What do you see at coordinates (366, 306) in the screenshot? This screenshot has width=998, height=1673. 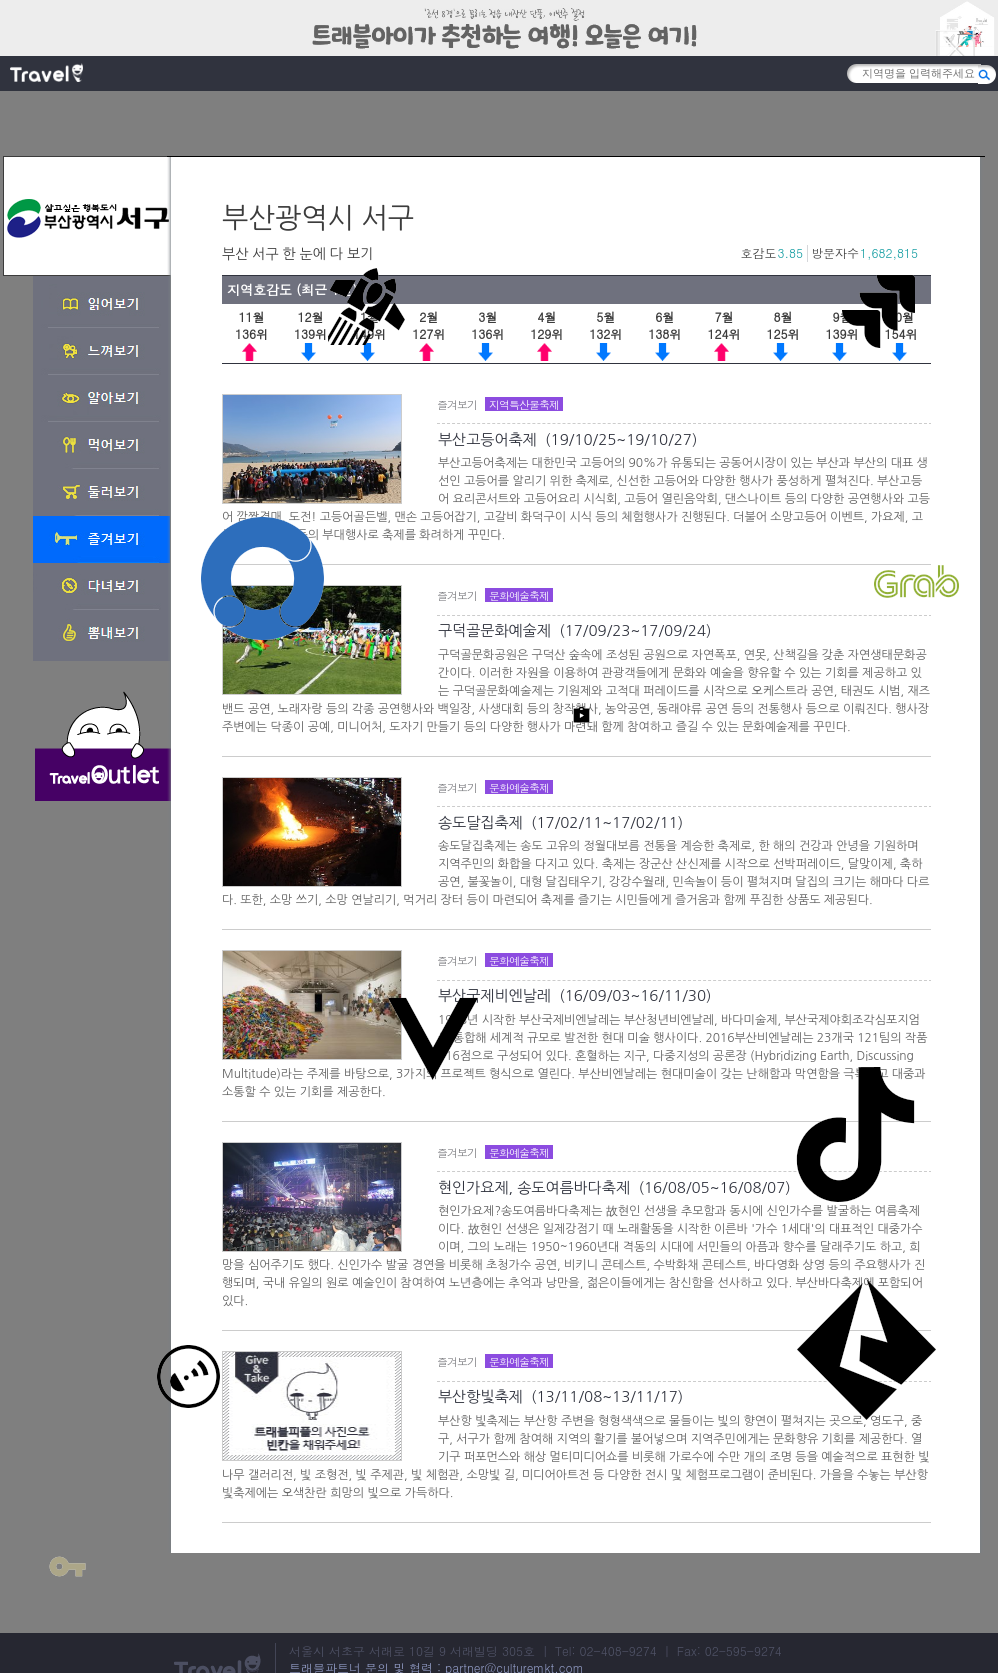 I see `jitpack package repository logo` at bounding box center [366, 306].